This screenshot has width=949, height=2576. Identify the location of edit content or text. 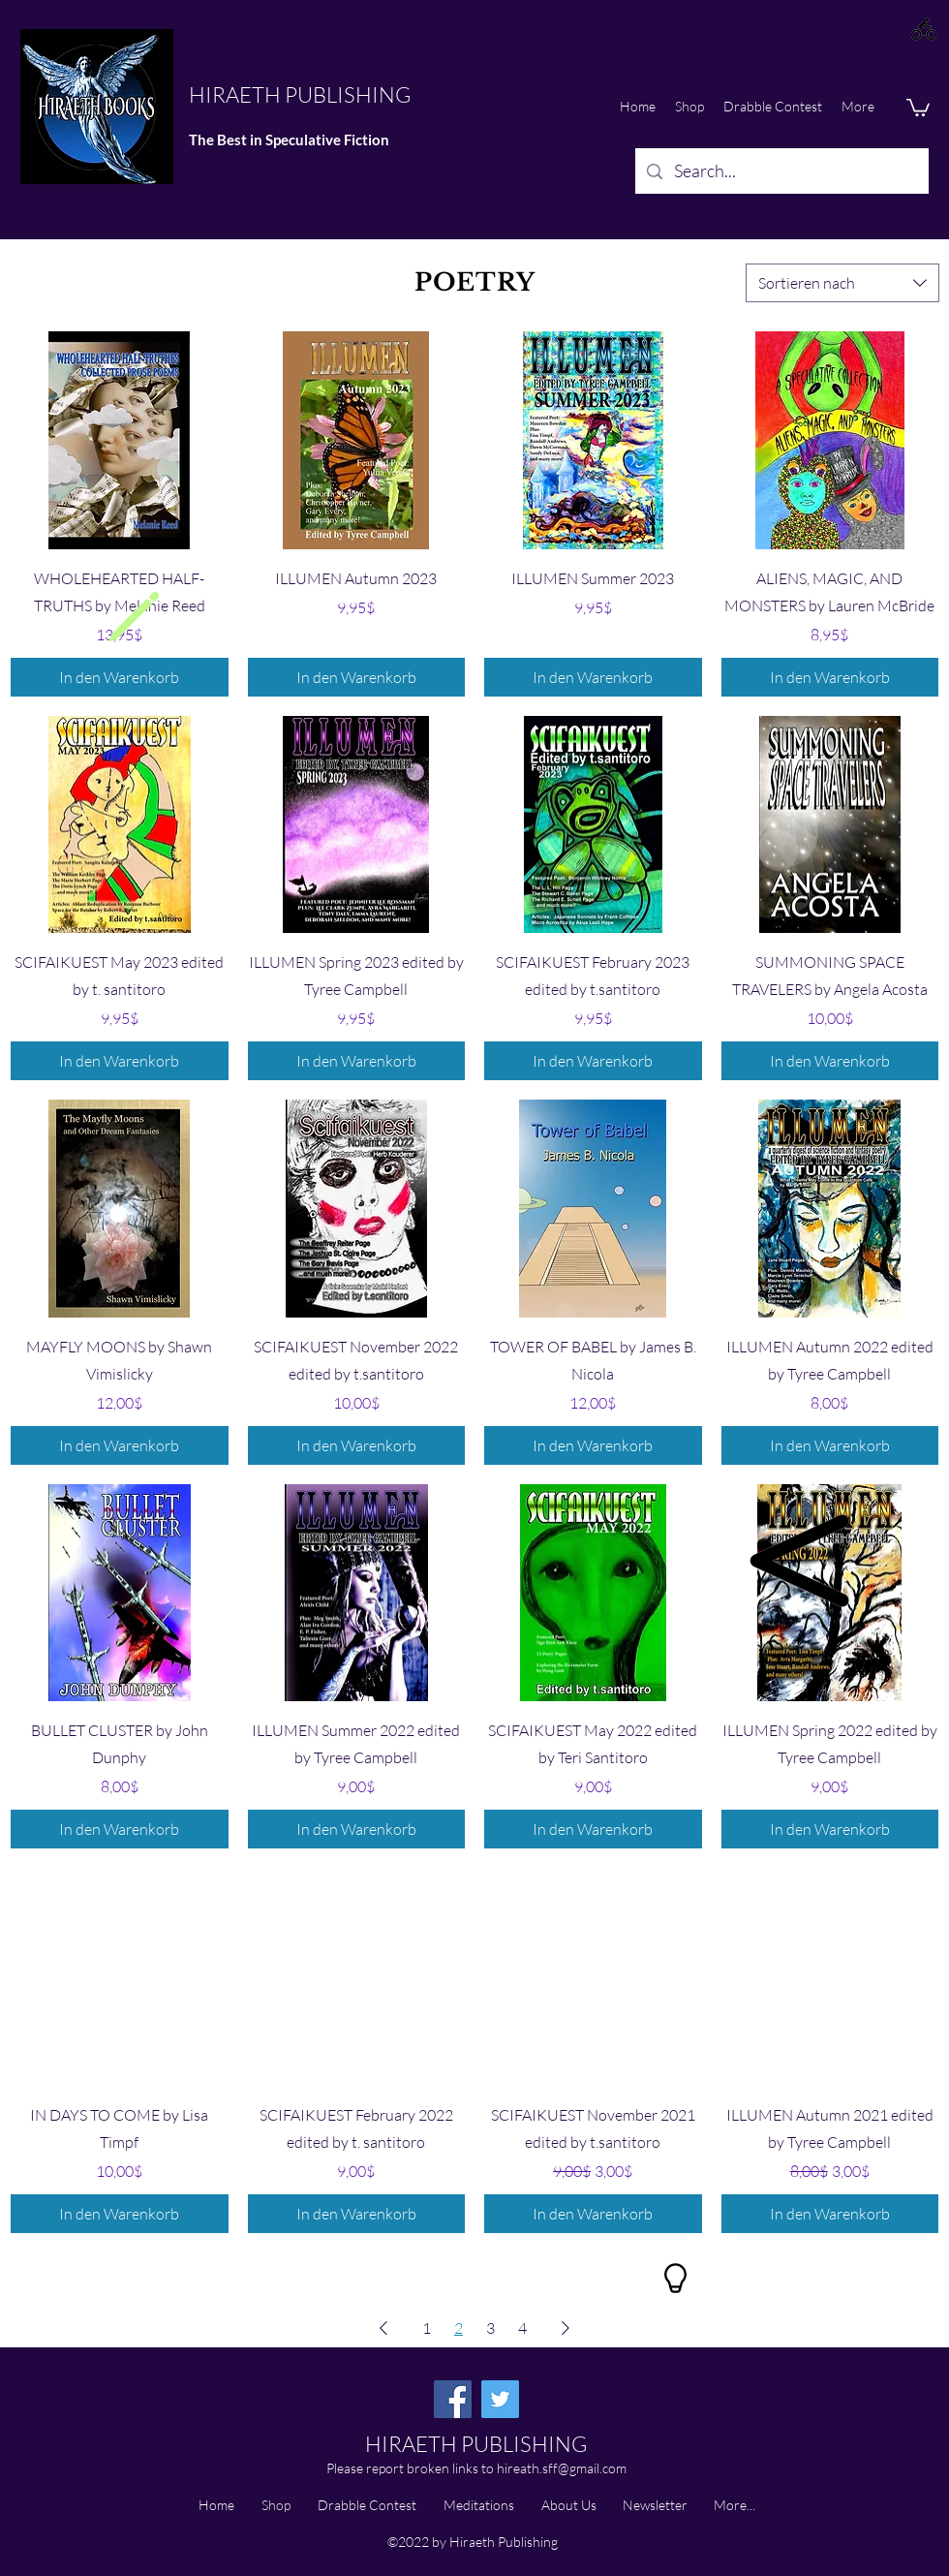
(134, 616).